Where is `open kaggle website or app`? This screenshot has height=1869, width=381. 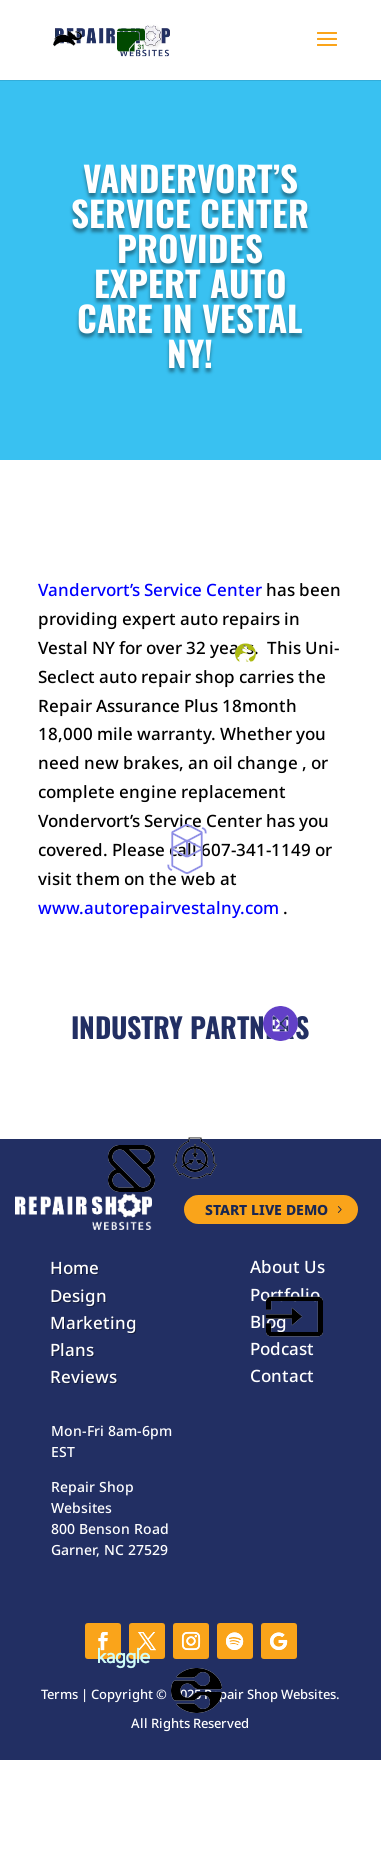
open kaggle website or app is located at coordinates (124, 1658).